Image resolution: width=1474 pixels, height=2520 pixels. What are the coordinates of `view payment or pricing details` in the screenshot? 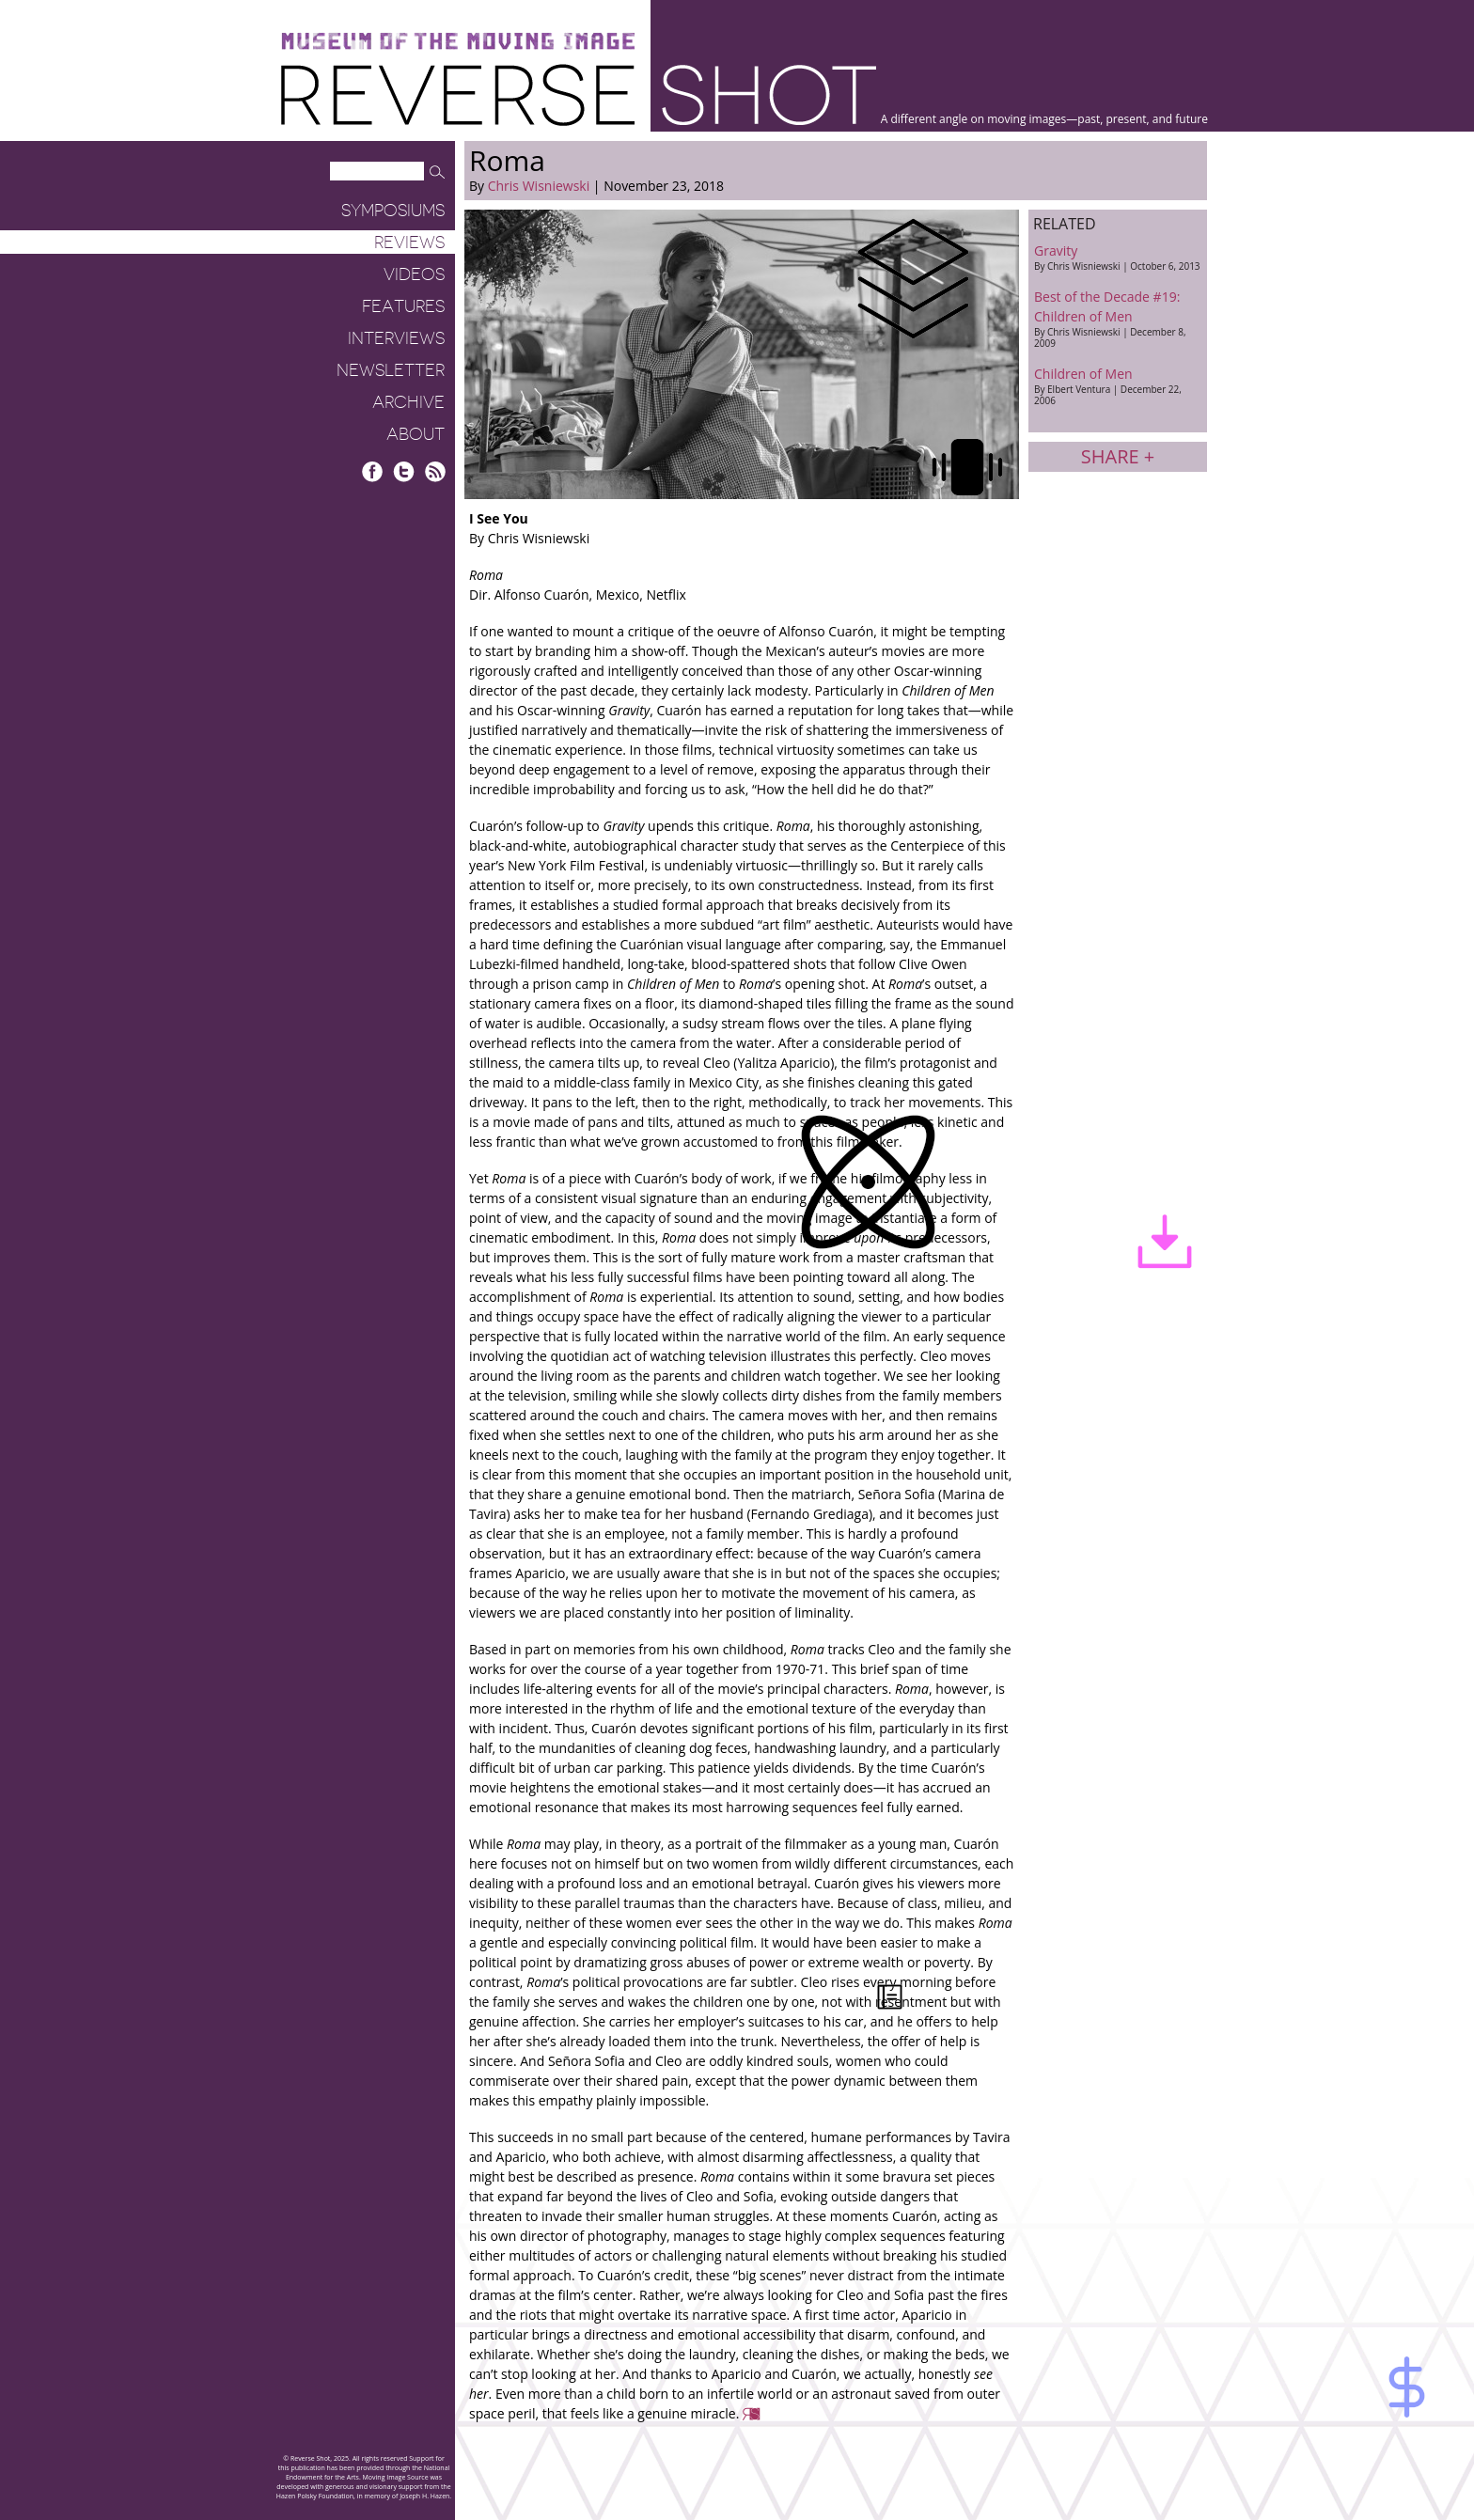 It's located at (1406, 2387).